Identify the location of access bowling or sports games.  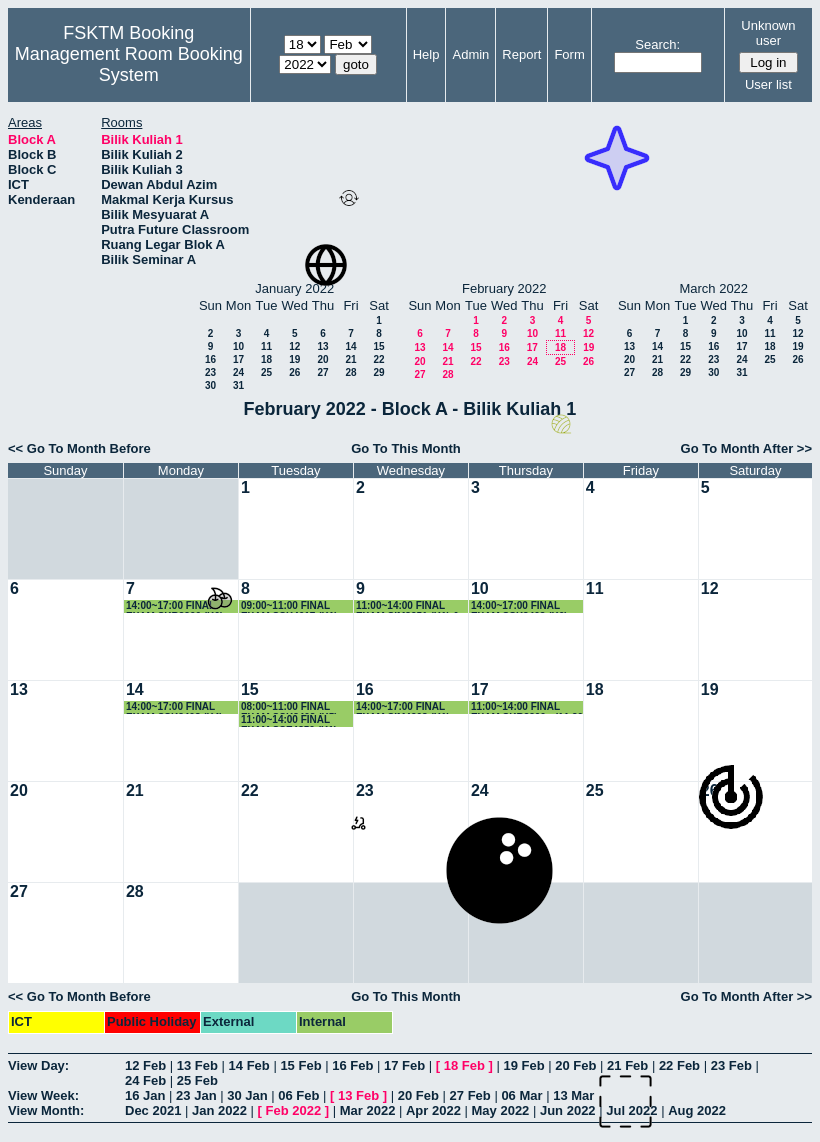
(499, 870).